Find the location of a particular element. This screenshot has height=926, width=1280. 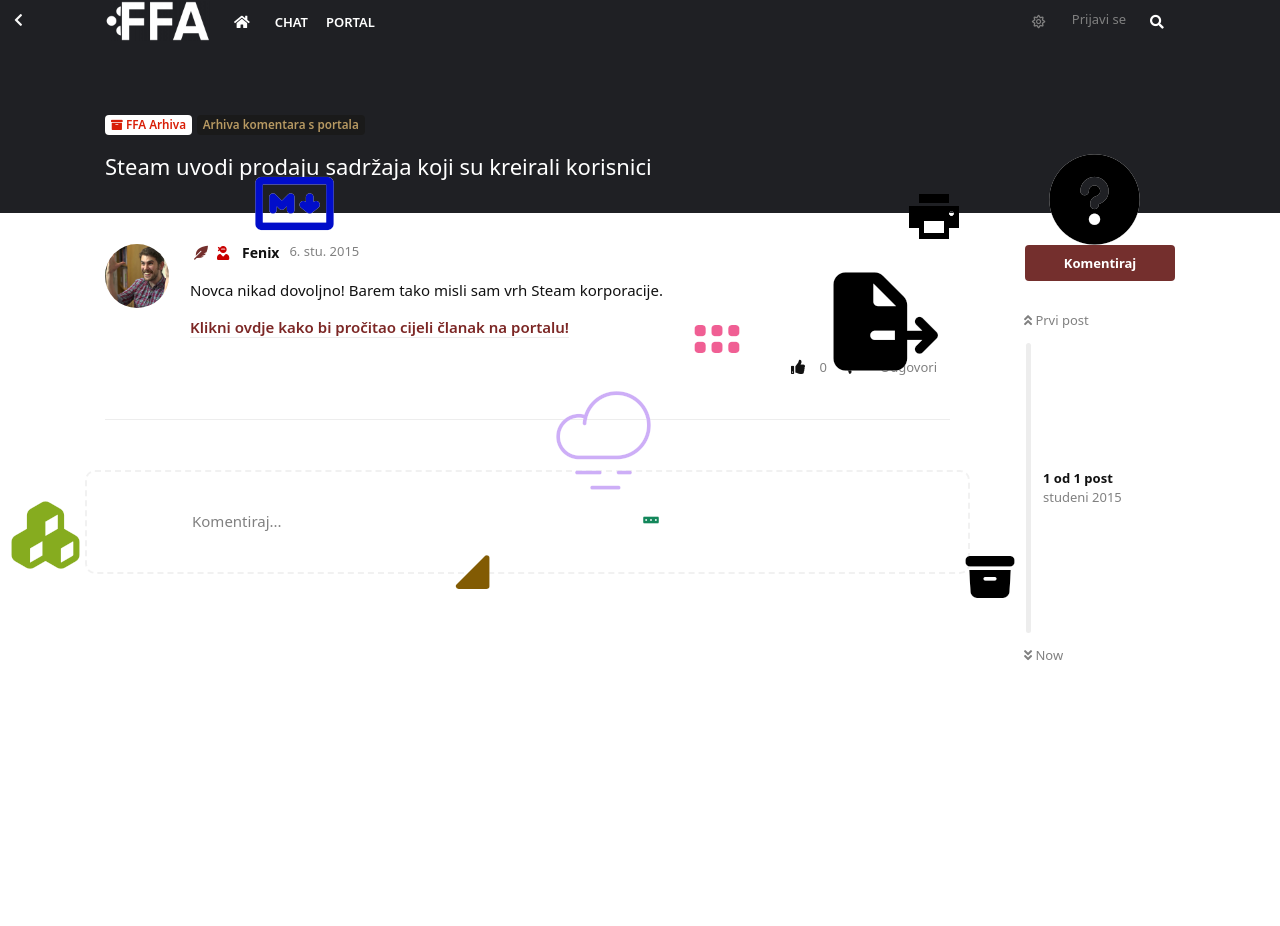

export file or document is located at coordinates (882, 321).